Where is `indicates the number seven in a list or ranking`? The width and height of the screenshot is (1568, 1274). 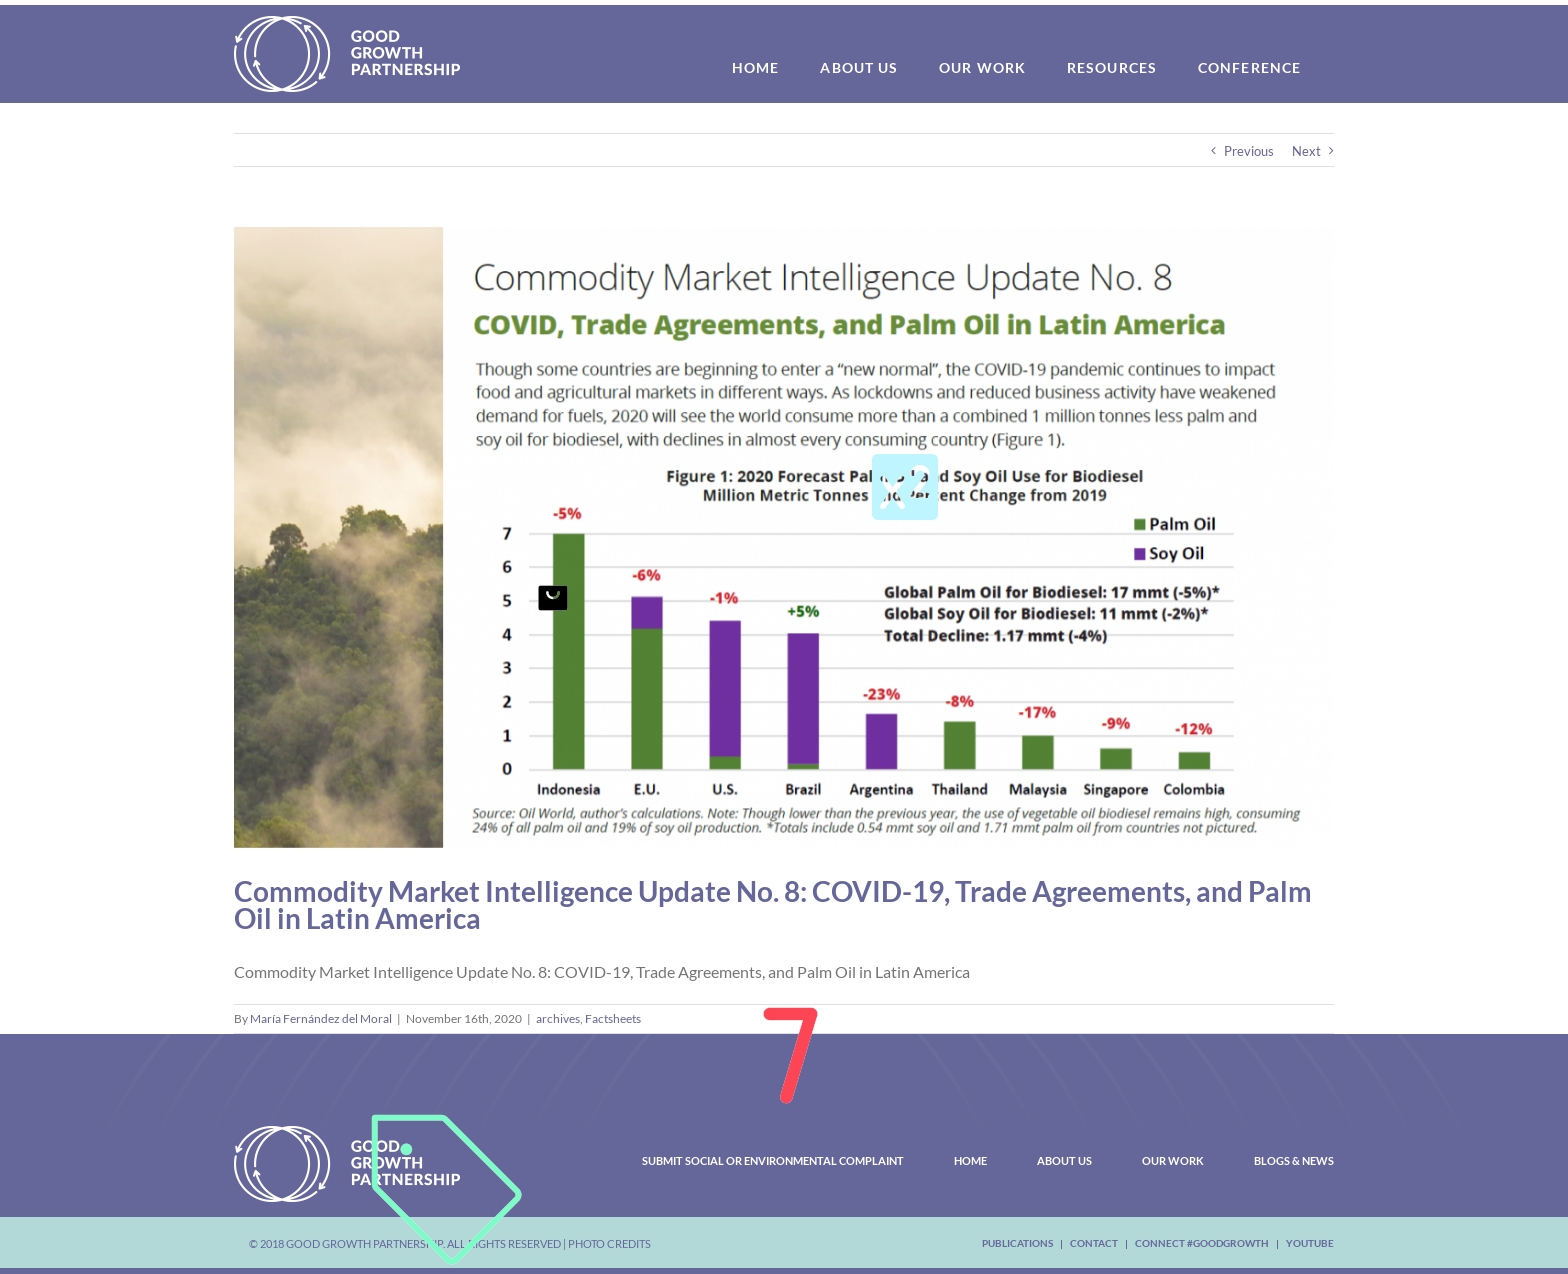
indicates the number seven in a list or ranking is located at coordinates (790, 1055).